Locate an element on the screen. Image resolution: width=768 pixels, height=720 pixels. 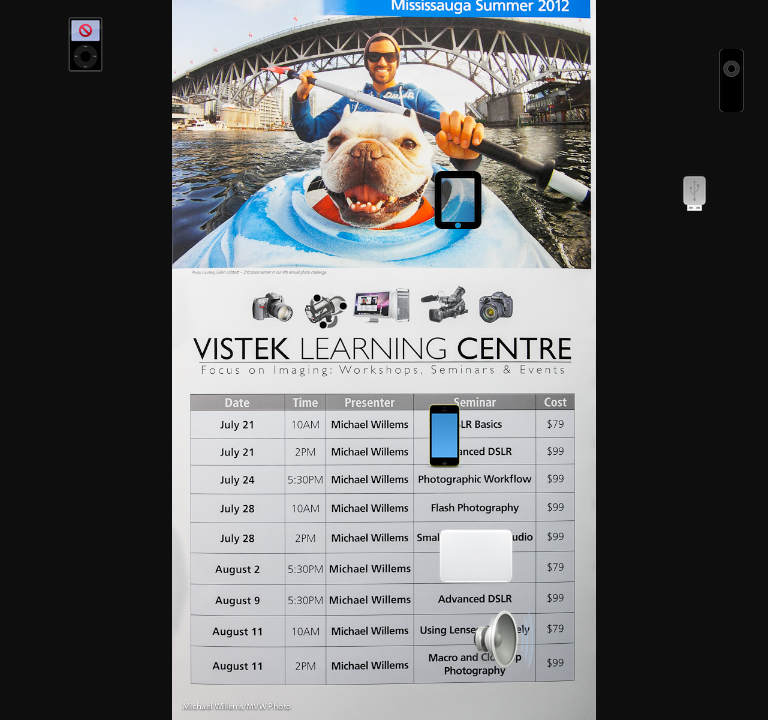
access bonjour network discovery settings is located at coordinates (328, 311).